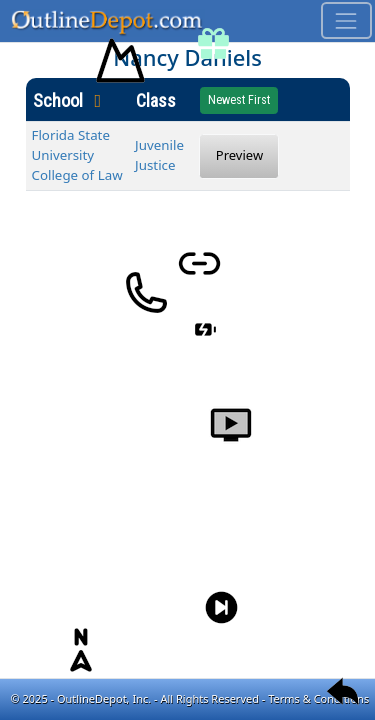 Image resolution: width=375 pixels, height=720 pixels. I want to click on skip to the next track, so click(221, 607).